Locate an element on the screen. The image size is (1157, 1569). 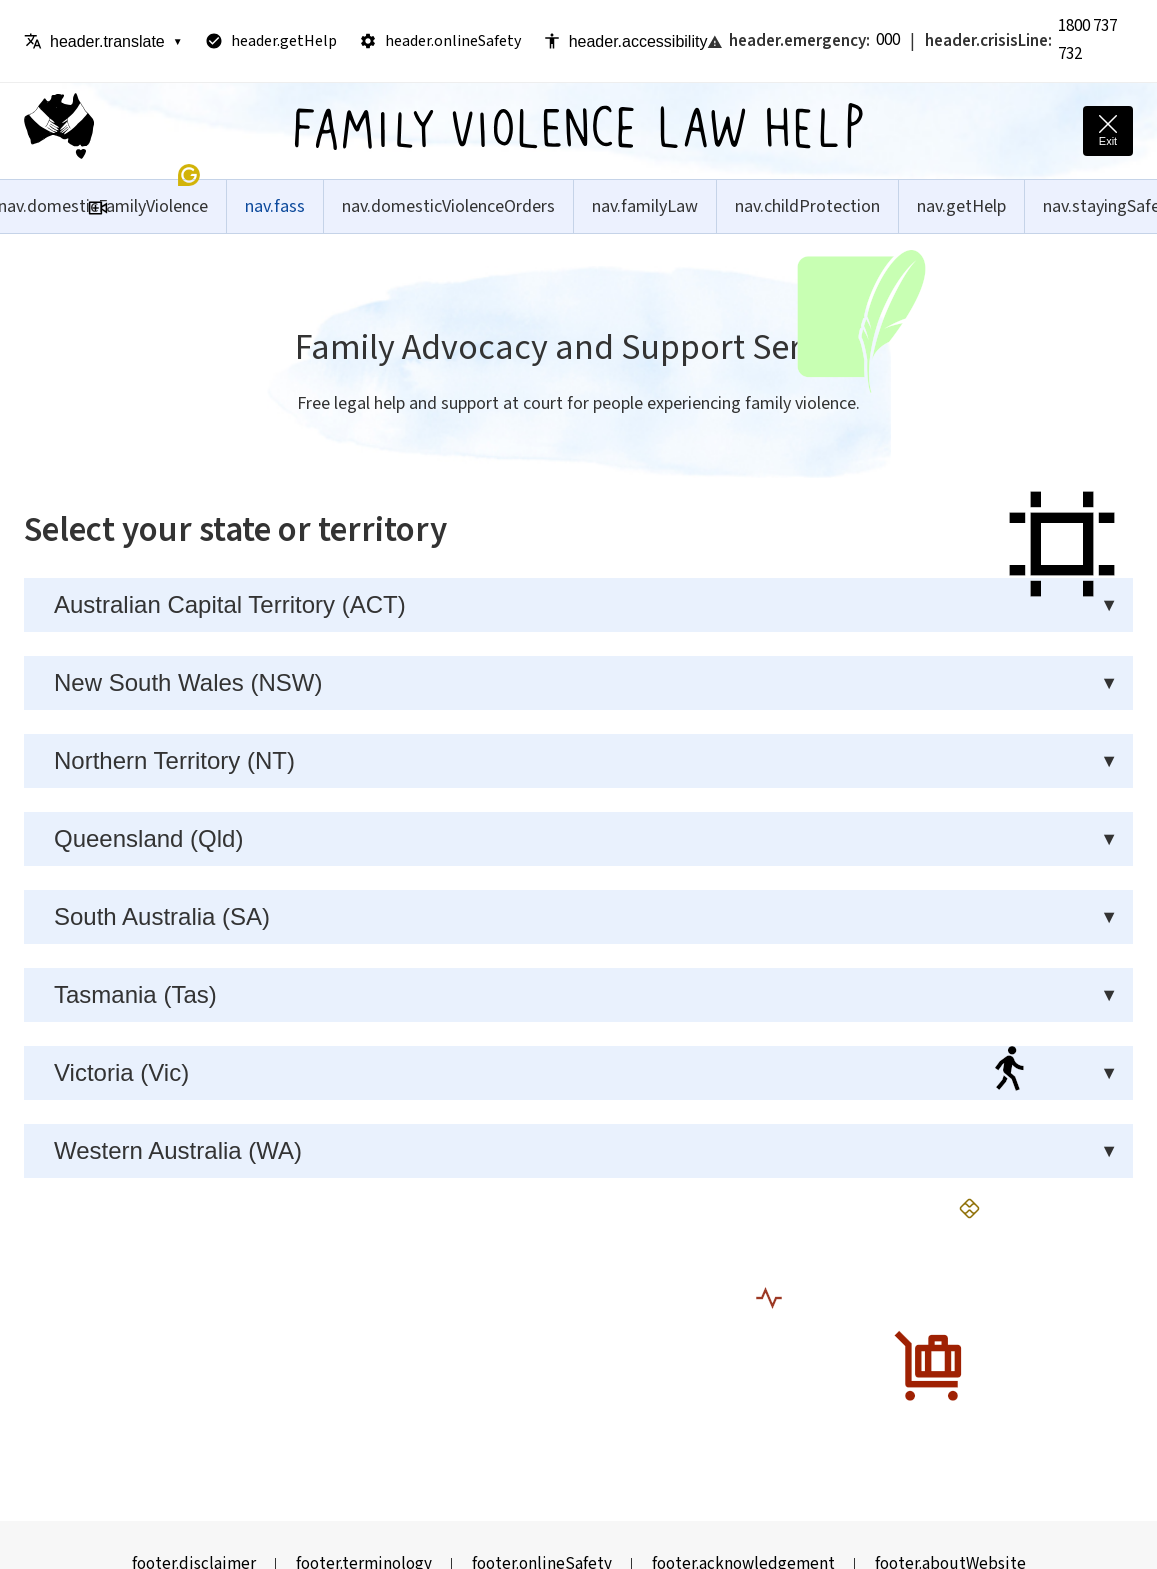
select walking directions is located at coordinates (1009, 1068).